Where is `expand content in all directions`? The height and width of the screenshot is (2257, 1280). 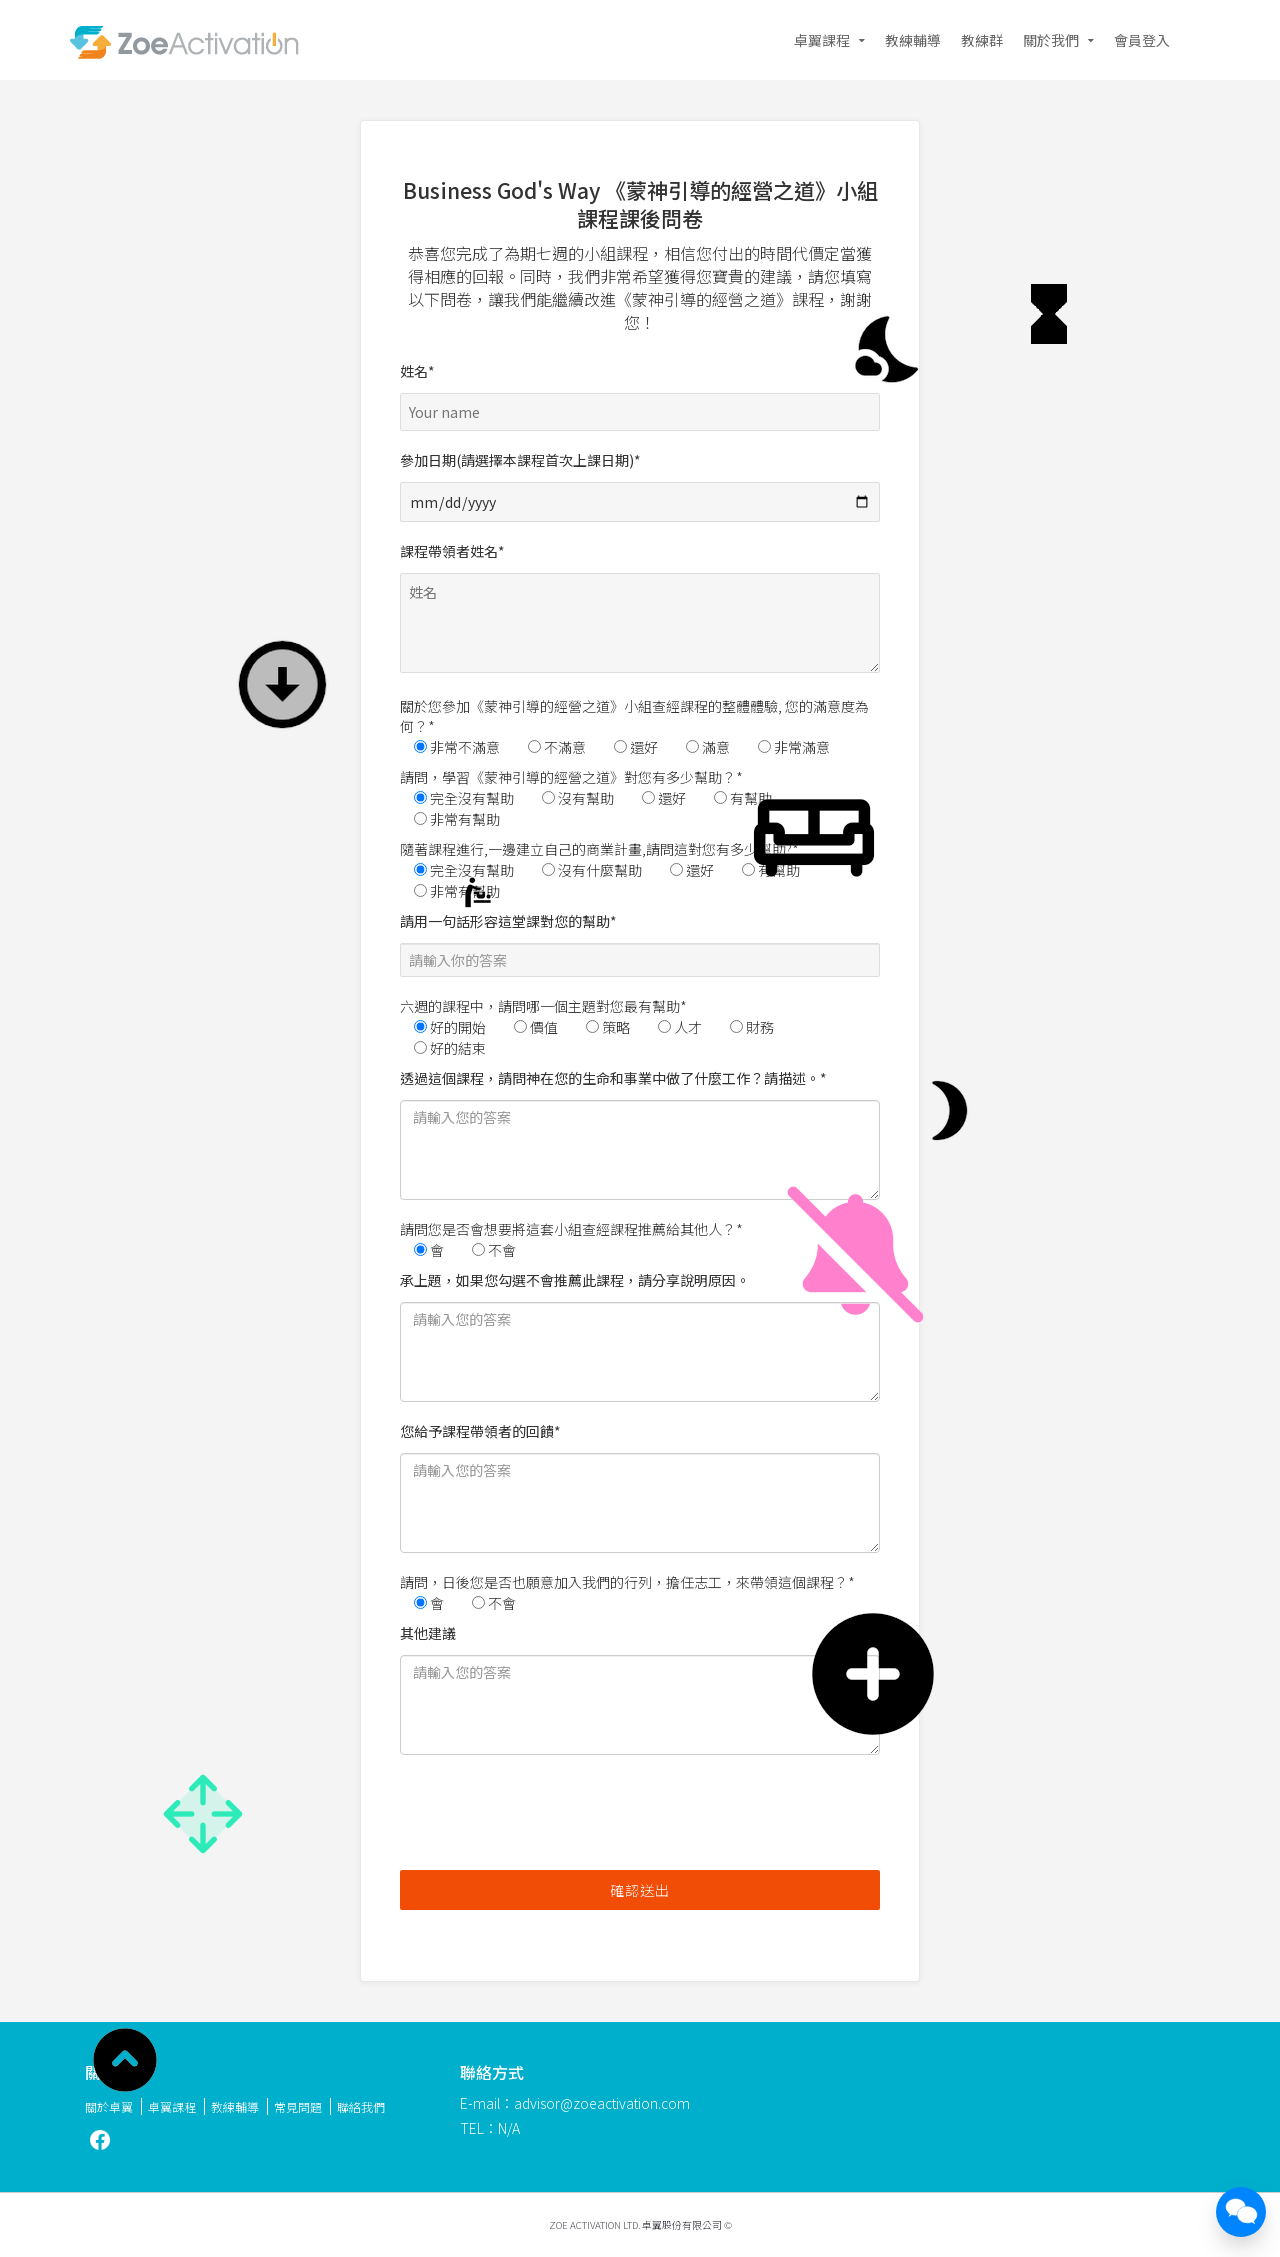
expand content in all directions is located at coordinates (203, 1814).